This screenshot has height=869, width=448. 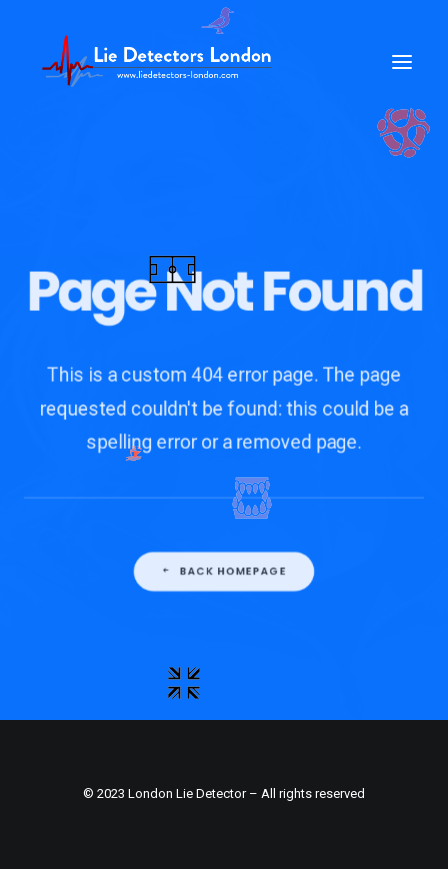 What do you see at coordinates (217, 20) in the screenshot?
I see `indicates a beach or coastal location` at bounding box center [217, 20].